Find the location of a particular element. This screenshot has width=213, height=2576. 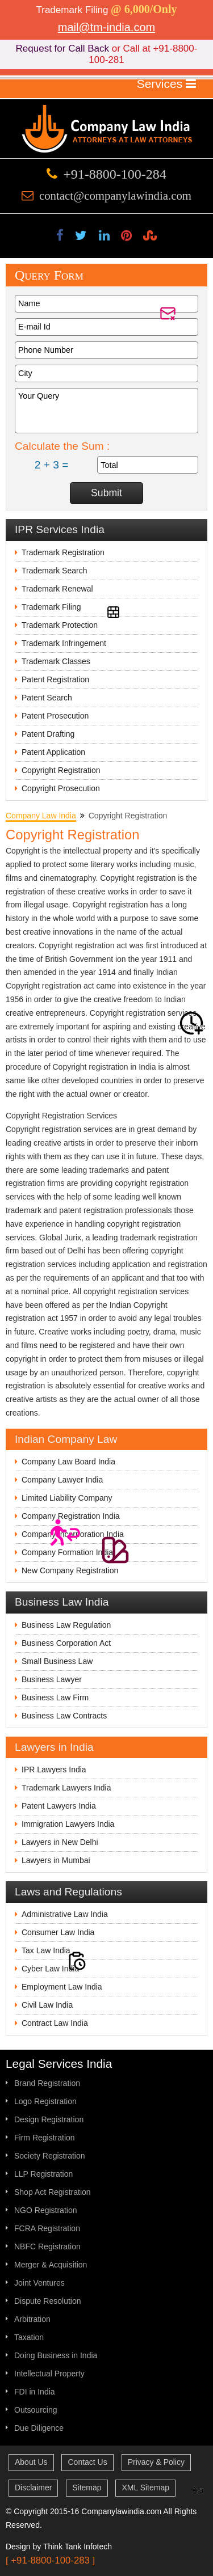

delete an email message is located at coordinates (168, 313).